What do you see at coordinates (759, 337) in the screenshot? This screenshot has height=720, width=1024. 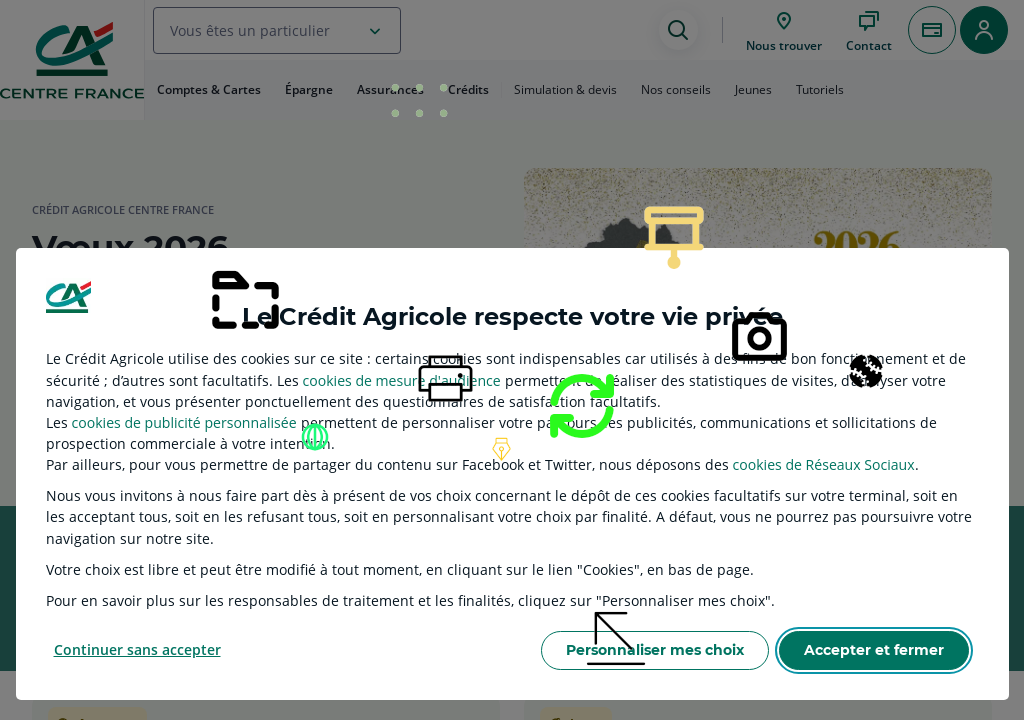 I see `take a photo` at bounding box center [759, 337].